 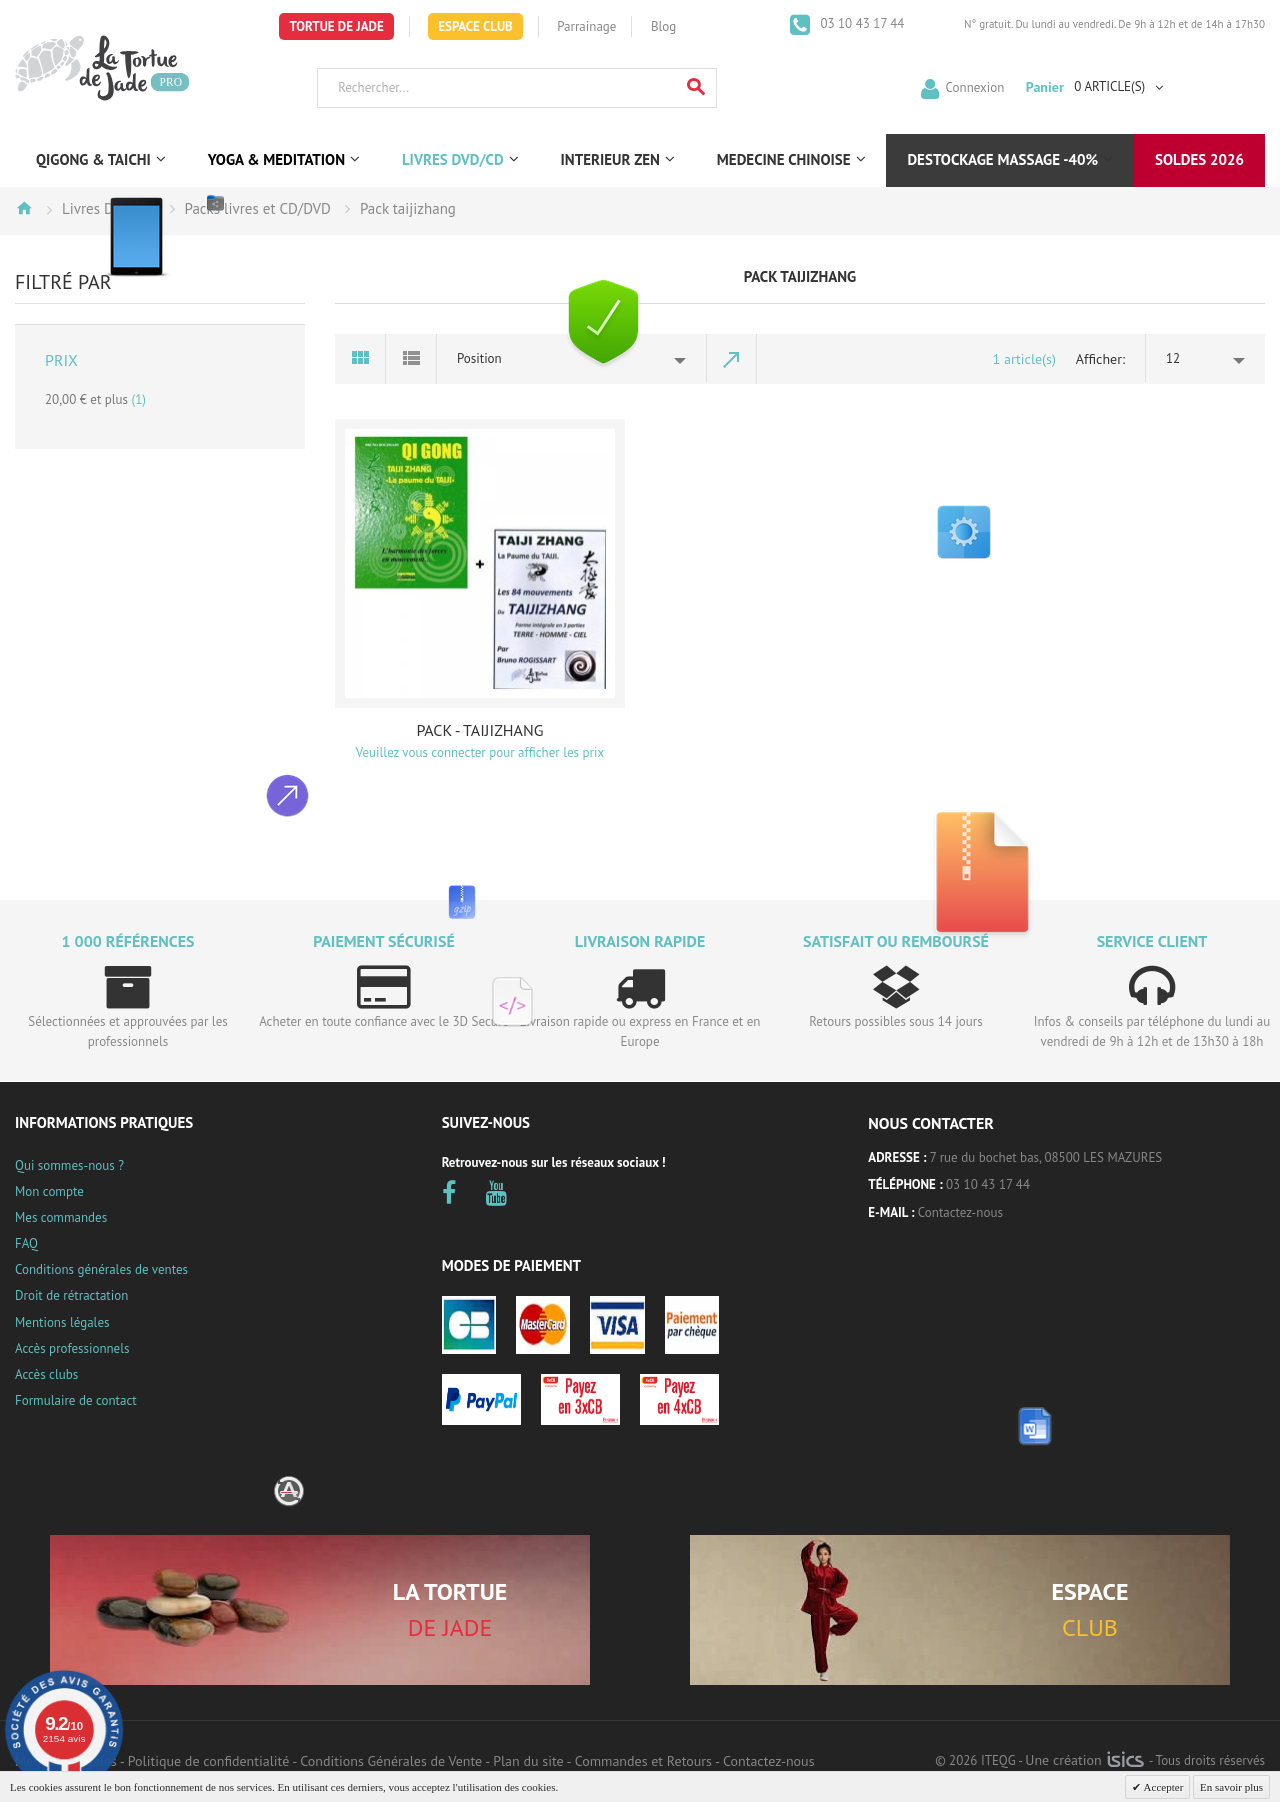 I want to click on indicates high security status or strong protection enabled, so click(x=603, y=324).